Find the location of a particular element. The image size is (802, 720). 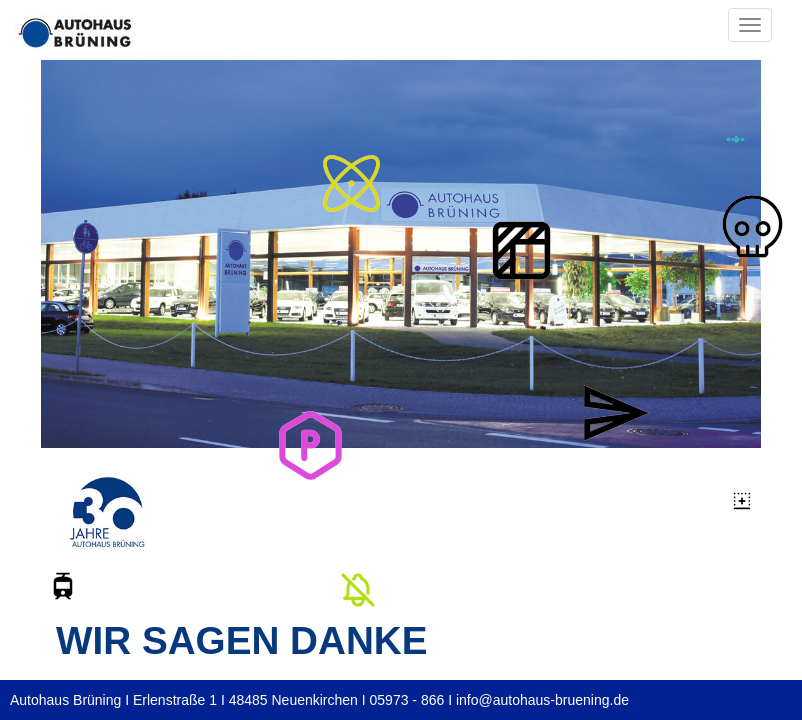

add a bottom border to selected cells or elements is located at coordinates (742, 501).